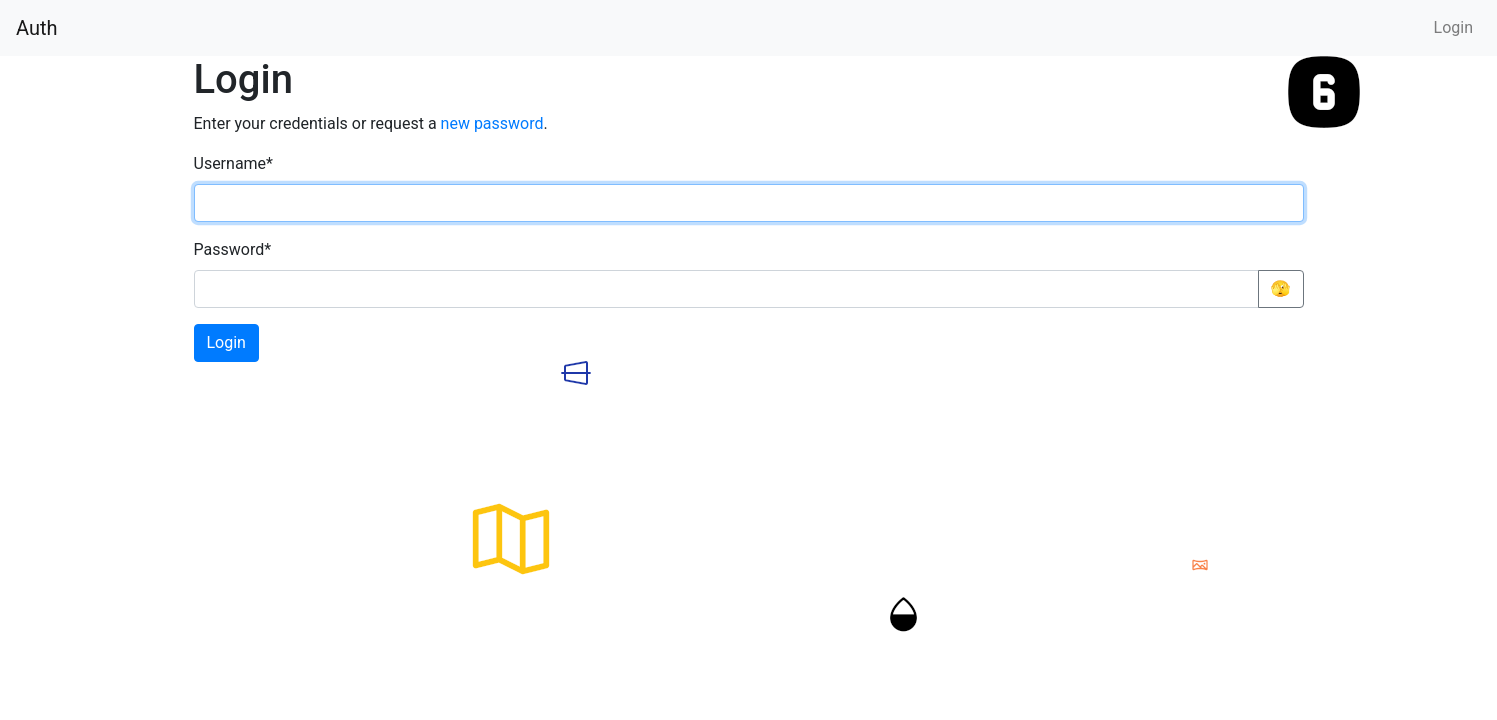 This screenshot has width=1497, height=720. Describe the element at coordinates (1324, 92) in the screenshot. I see `indicates step 6 in a multi-step process` at that location.